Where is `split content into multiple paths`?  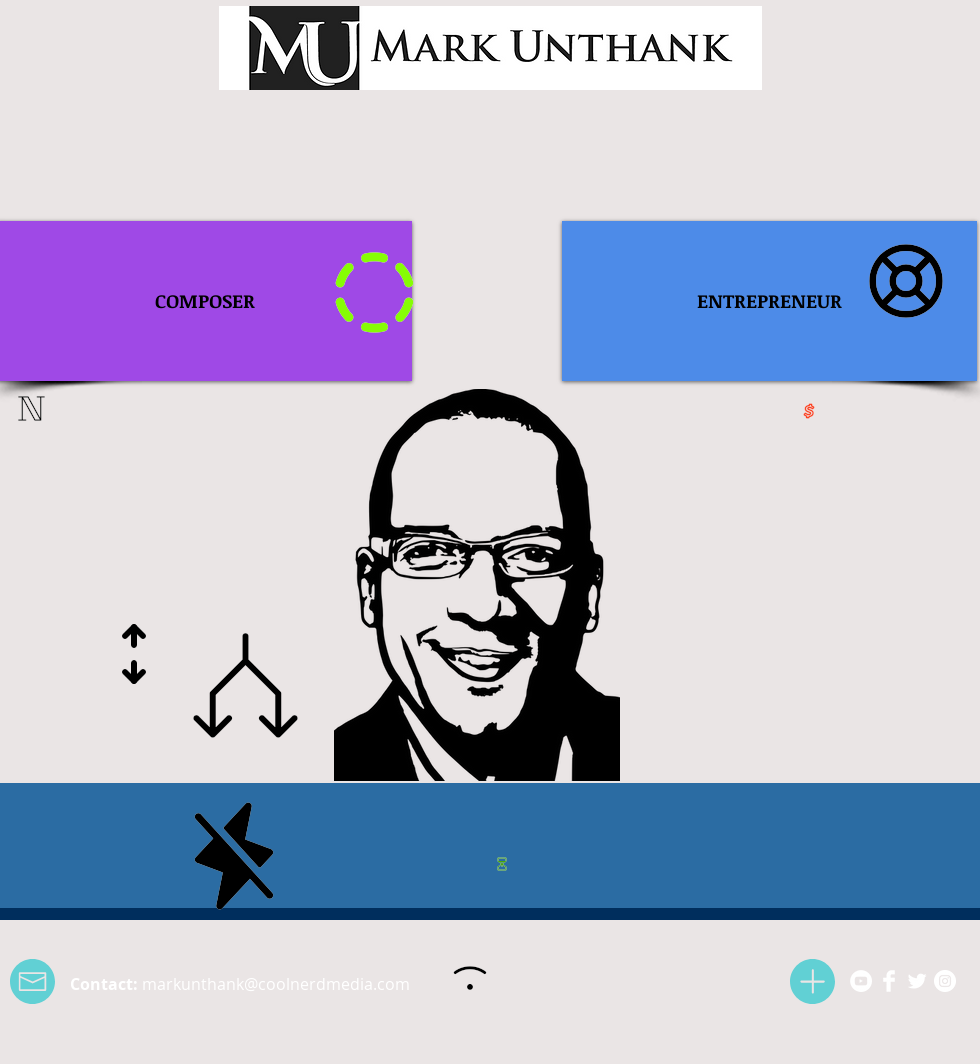
split content into multiple paths is located at coordinates (245, 689).